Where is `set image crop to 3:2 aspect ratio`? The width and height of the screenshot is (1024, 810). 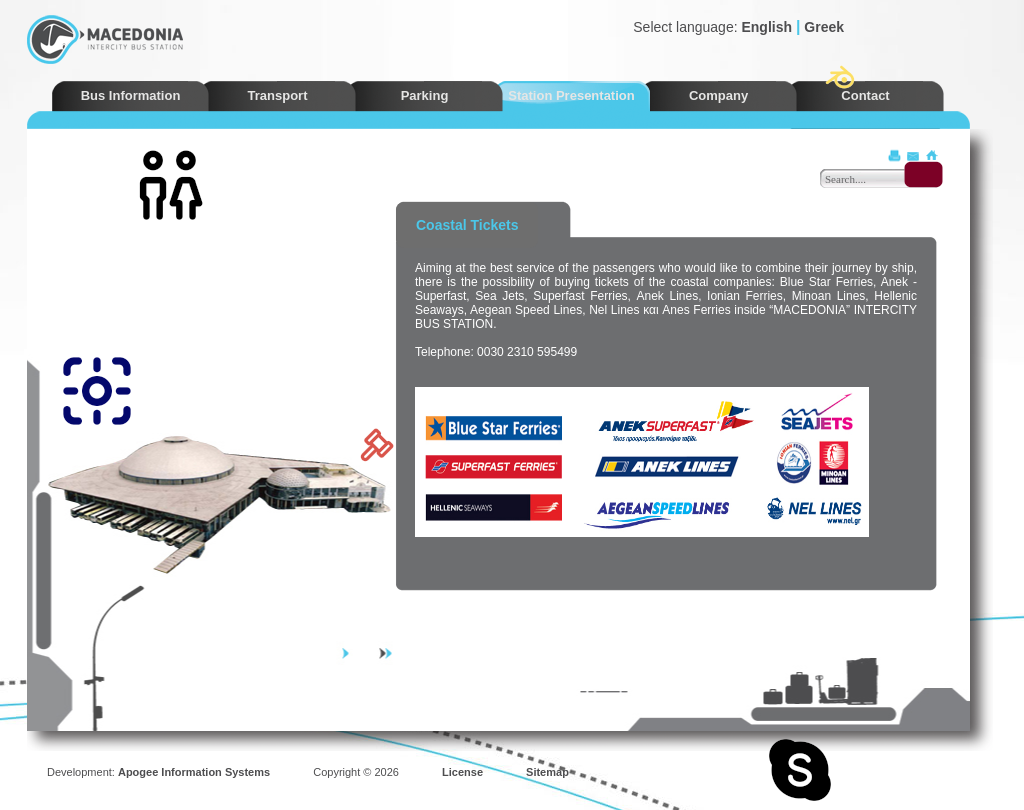
set image crop to 3:2 aspect ratio is located at coordinates (923, 174).